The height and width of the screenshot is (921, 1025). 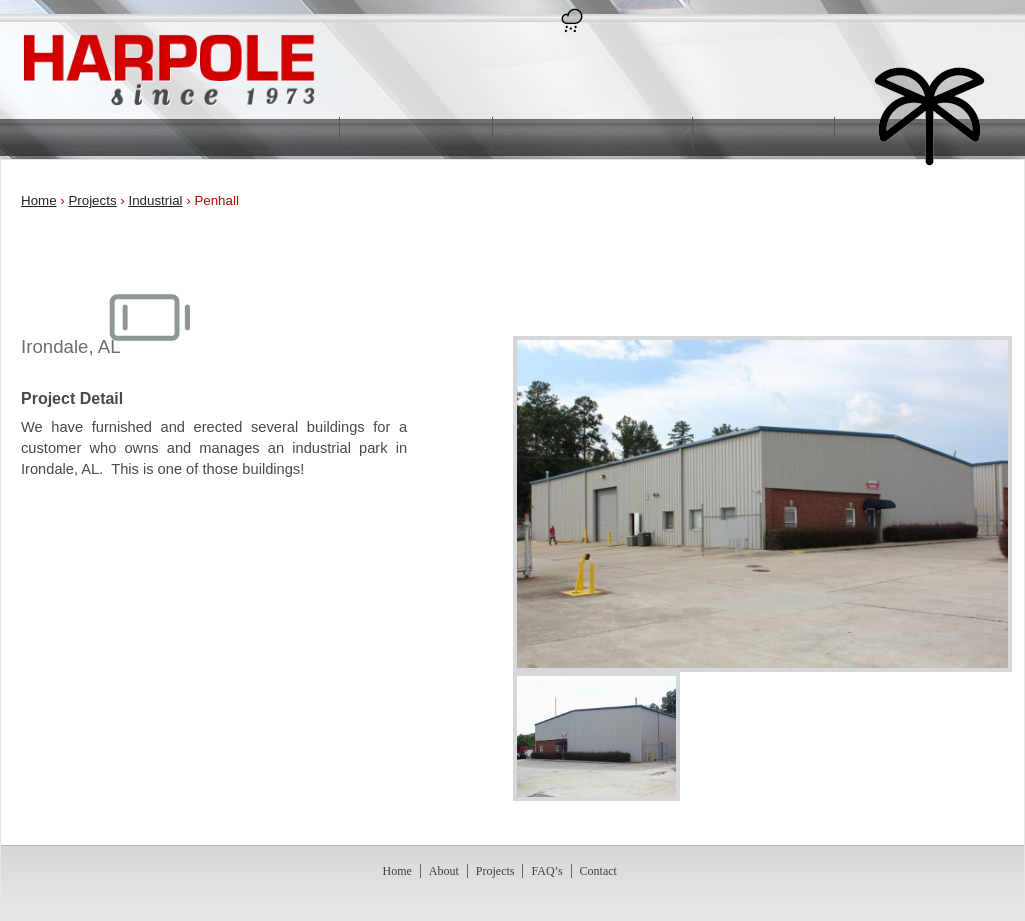 I want to click on indicates snowy weather conditions, so click(x=572, y=20).